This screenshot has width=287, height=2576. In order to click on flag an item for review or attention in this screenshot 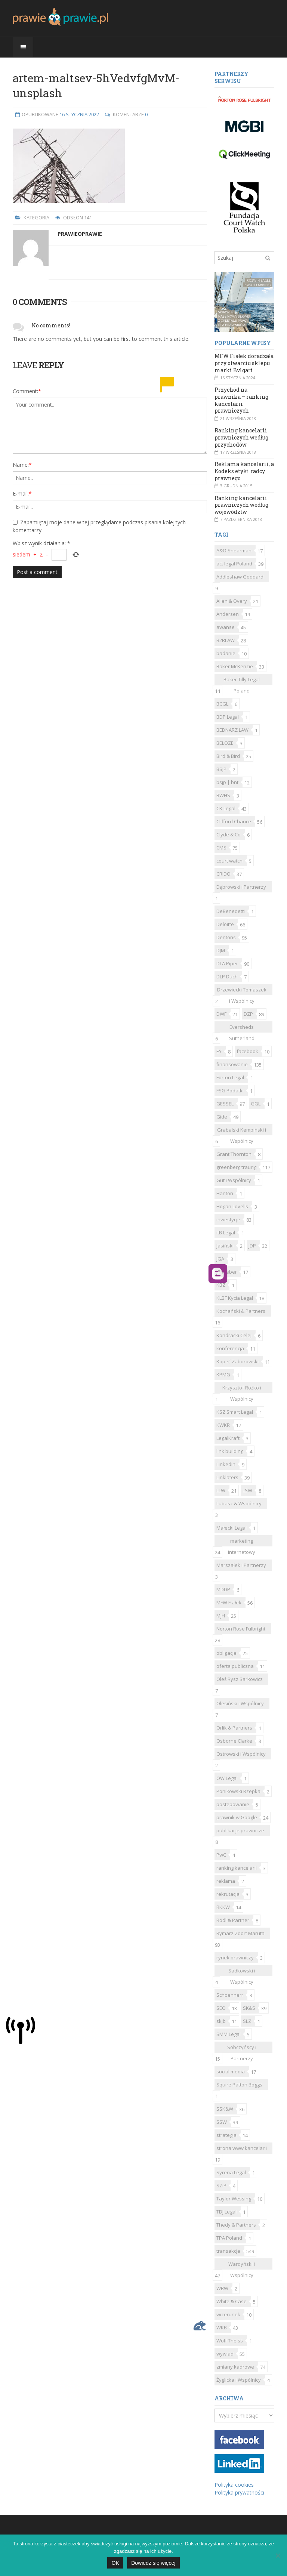, I will do `click(167, 384)`.